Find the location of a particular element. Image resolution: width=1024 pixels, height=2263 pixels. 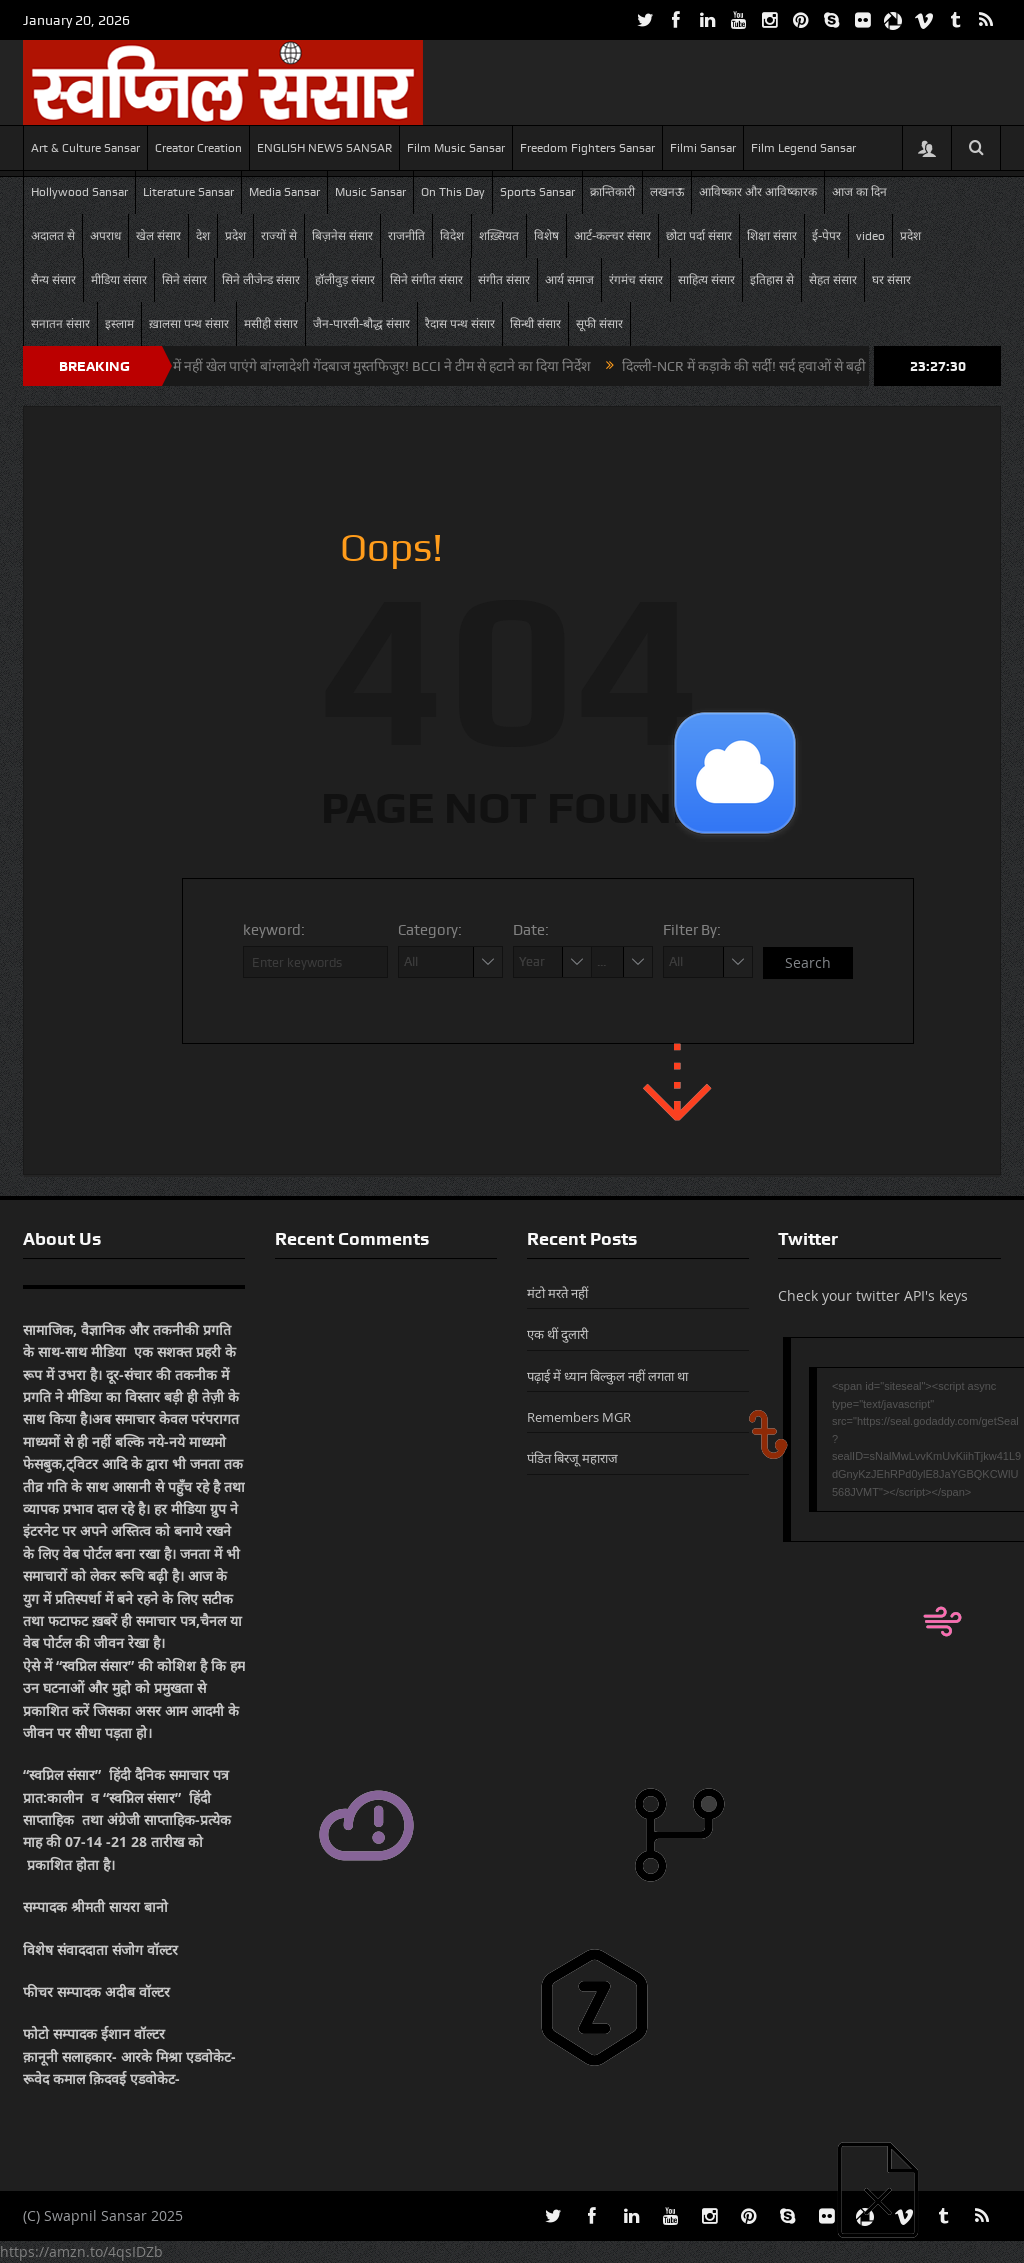

app or service logo starting with Z is located at coordinates (594, 2007).